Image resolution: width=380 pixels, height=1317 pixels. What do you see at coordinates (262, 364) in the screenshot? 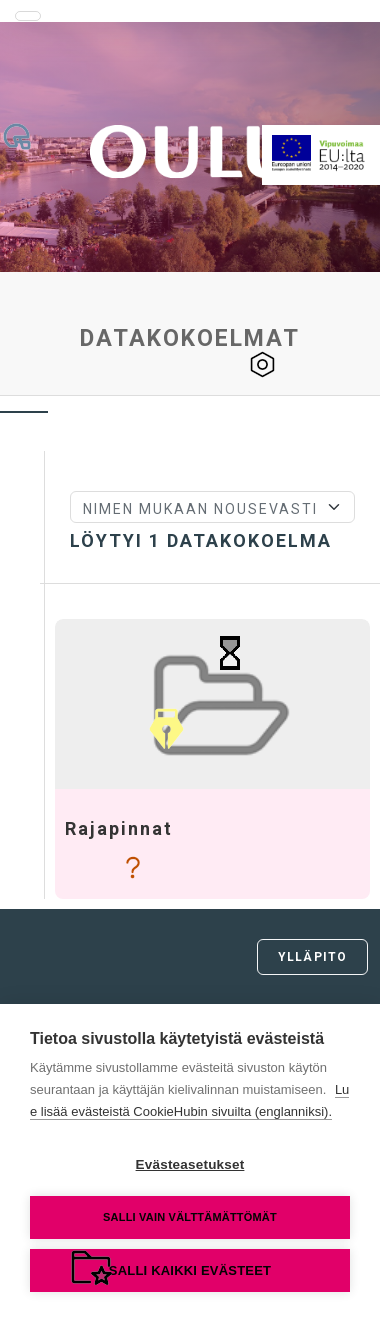
I see `access hardware or mechanical settings` at bounding box center [262, 364].